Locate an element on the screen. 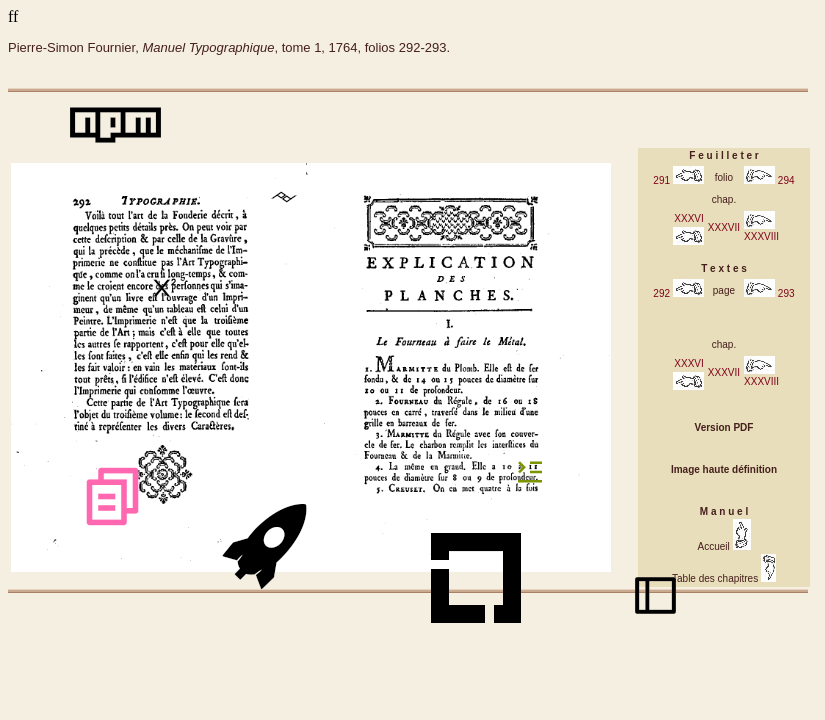  npm package manager logo is located at coordinates (115, 122).